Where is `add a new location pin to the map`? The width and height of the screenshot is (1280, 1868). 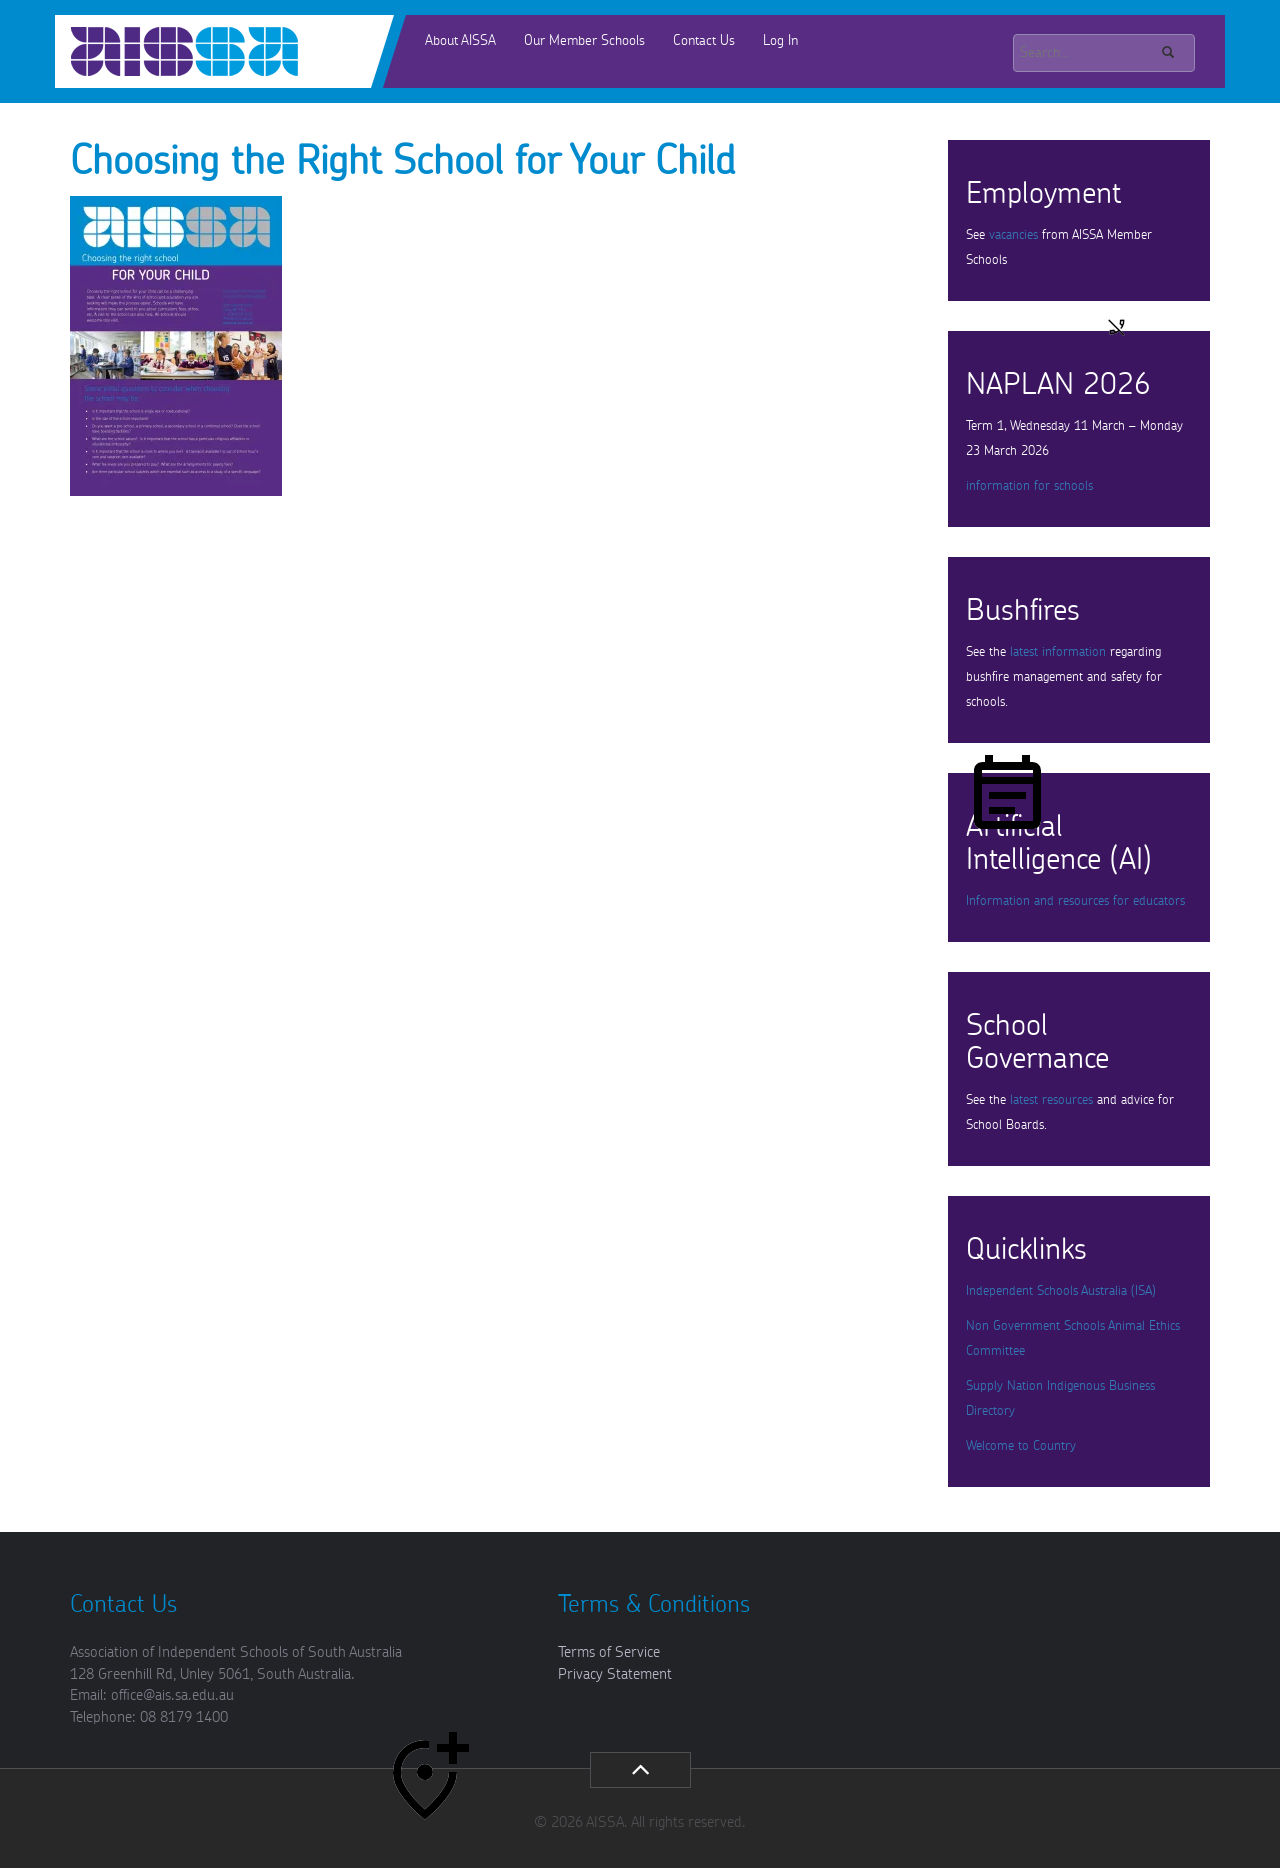 add a new location pin to the map is located at coordinates (425, 1776).